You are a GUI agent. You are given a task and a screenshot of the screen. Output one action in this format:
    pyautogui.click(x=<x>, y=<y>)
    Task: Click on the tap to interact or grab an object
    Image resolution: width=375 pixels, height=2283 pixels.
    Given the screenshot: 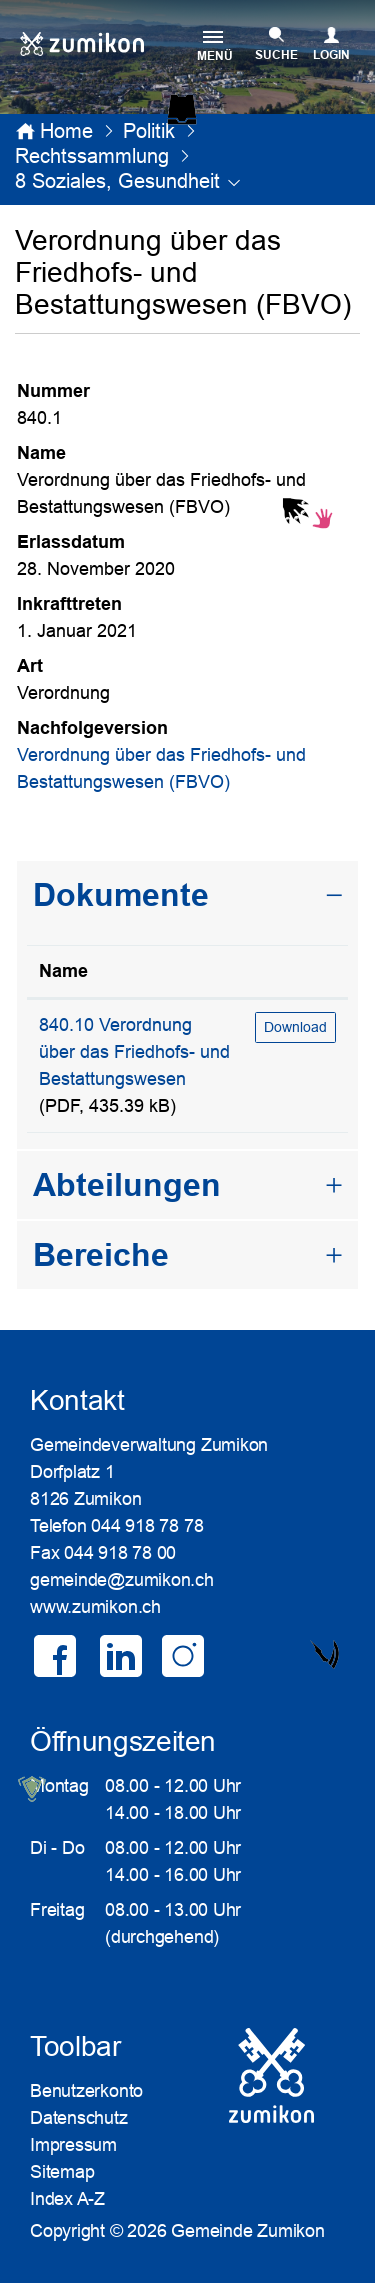 What is the action you would take?
    pyautogui.click(x=322, y=518)
    